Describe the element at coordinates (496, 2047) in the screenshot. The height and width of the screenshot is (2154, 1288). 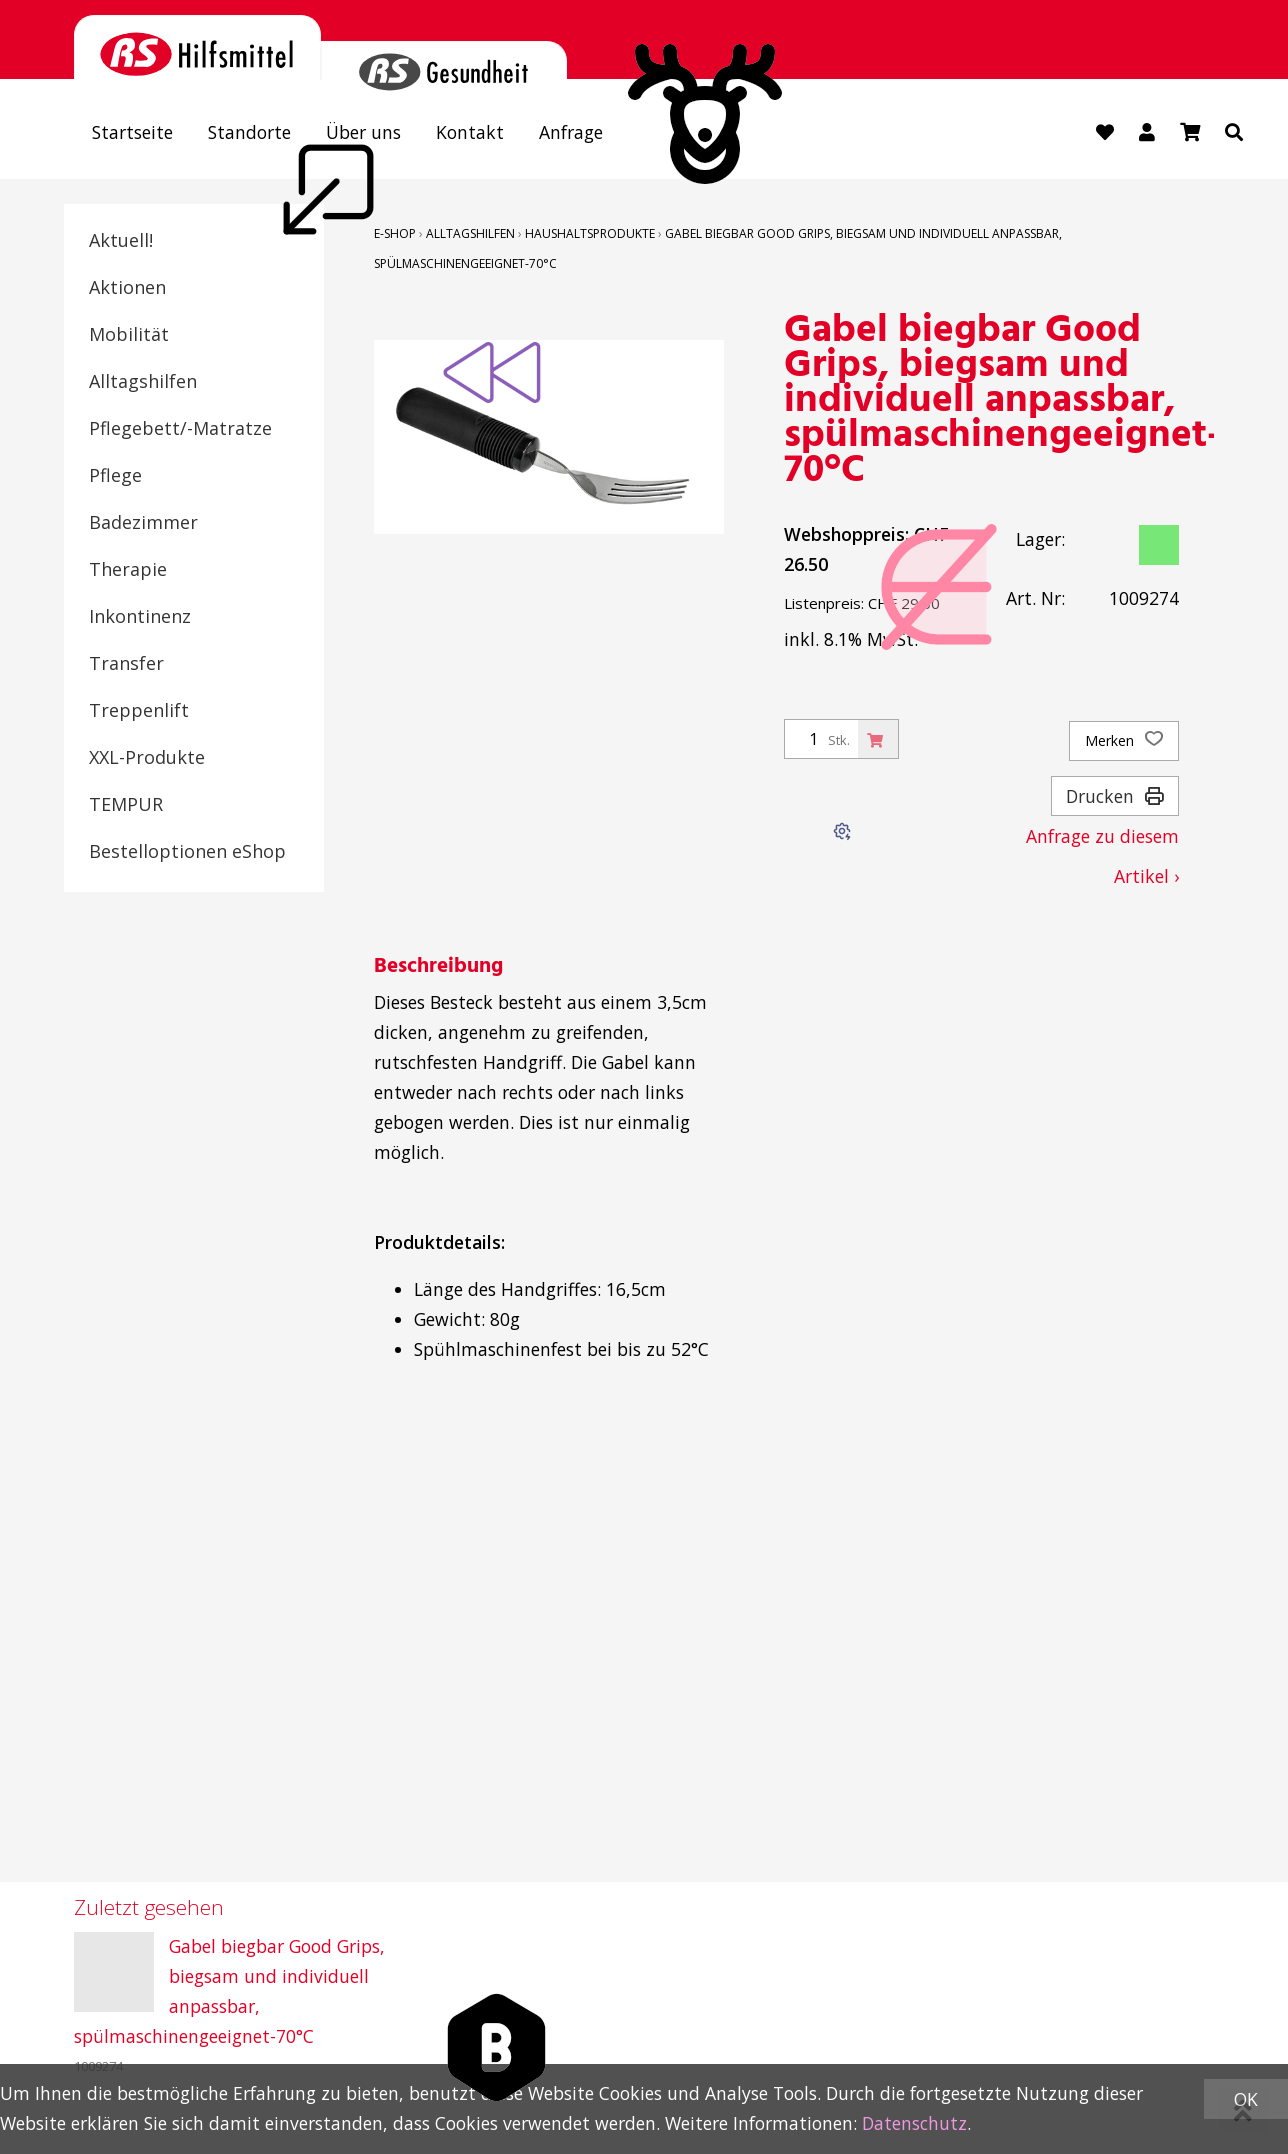
I see `indicates bold text formatting option` at that location.